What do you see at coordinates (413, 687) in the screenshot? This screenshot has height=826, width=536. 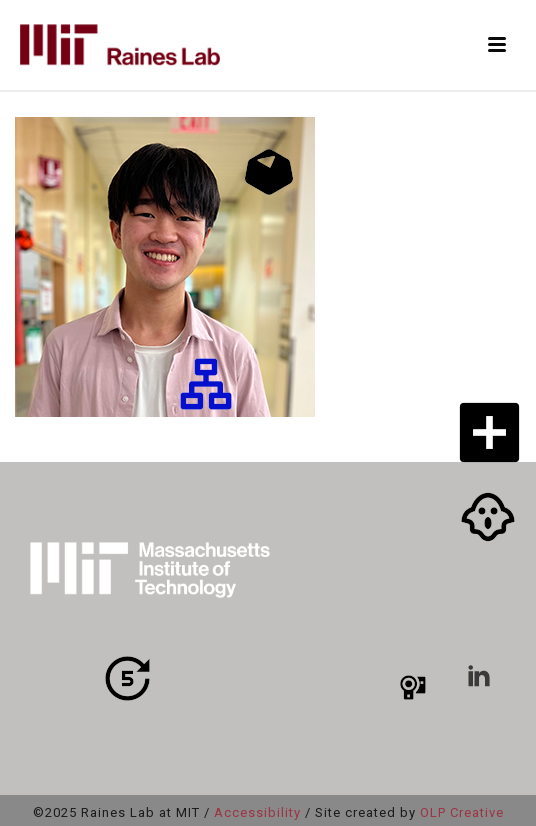 I see `access DV camcorder or digital video settings` at bounding box center [413, 687].